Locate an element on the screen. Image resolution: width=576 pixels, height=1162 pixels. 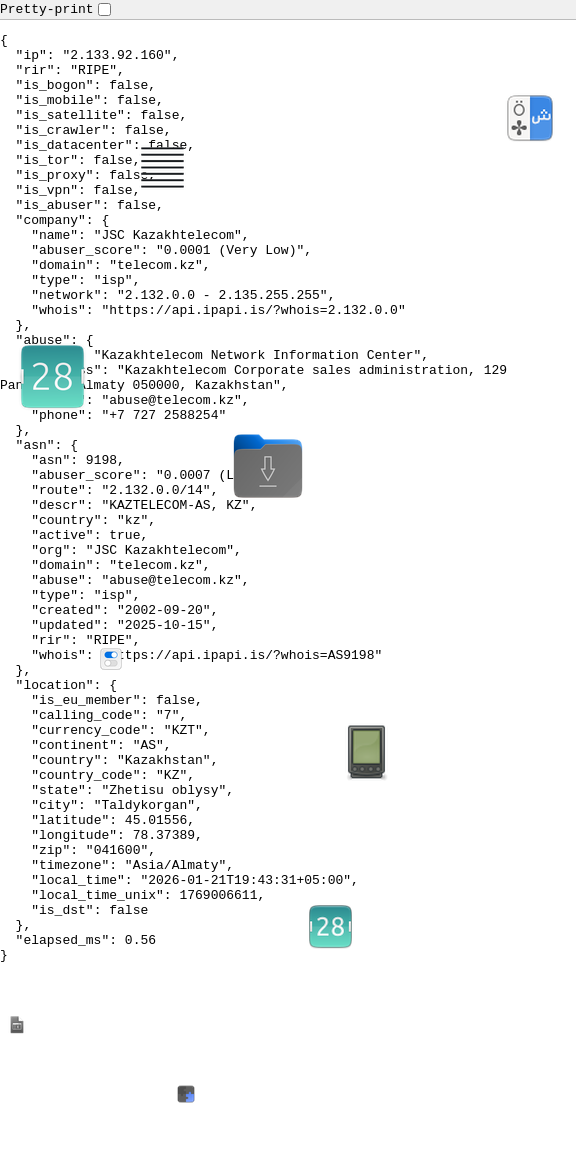
open unity tweak tool settings is located at coordinates (111, 659).